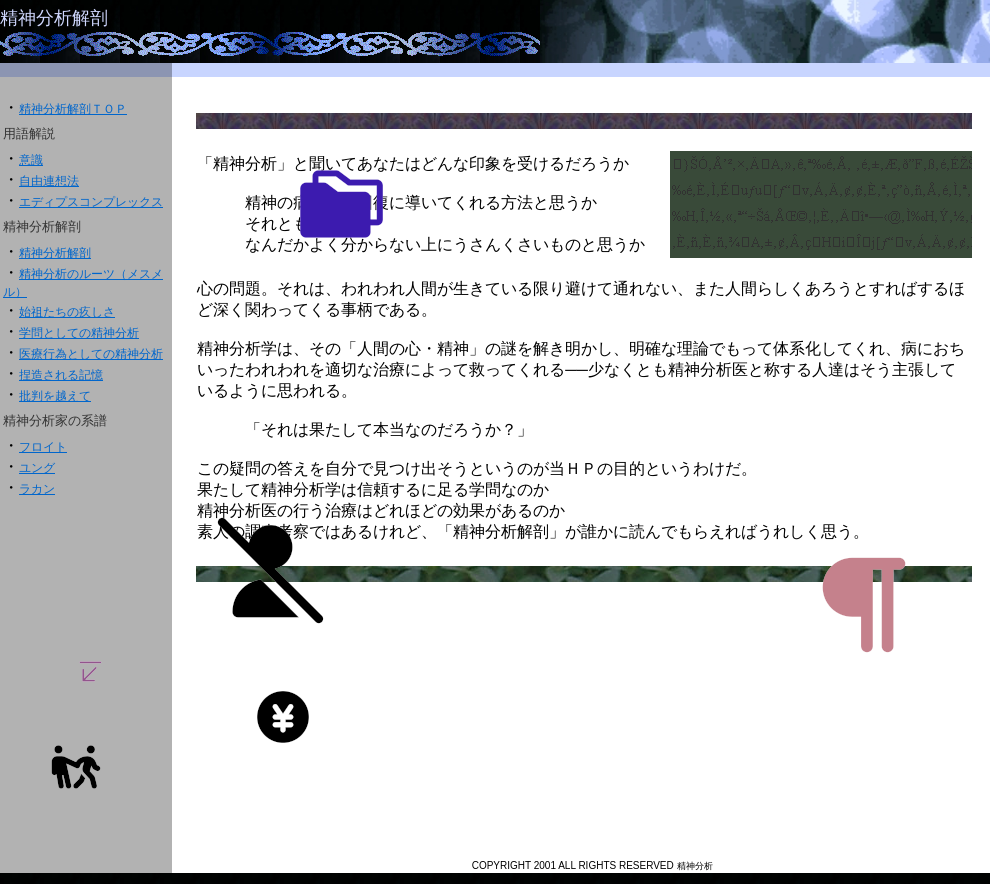 The height and width of the screenshot is (890, 990). Describe the element at coordinates (270, 570) in the screenshot. I see `block or remove a user` at that location.